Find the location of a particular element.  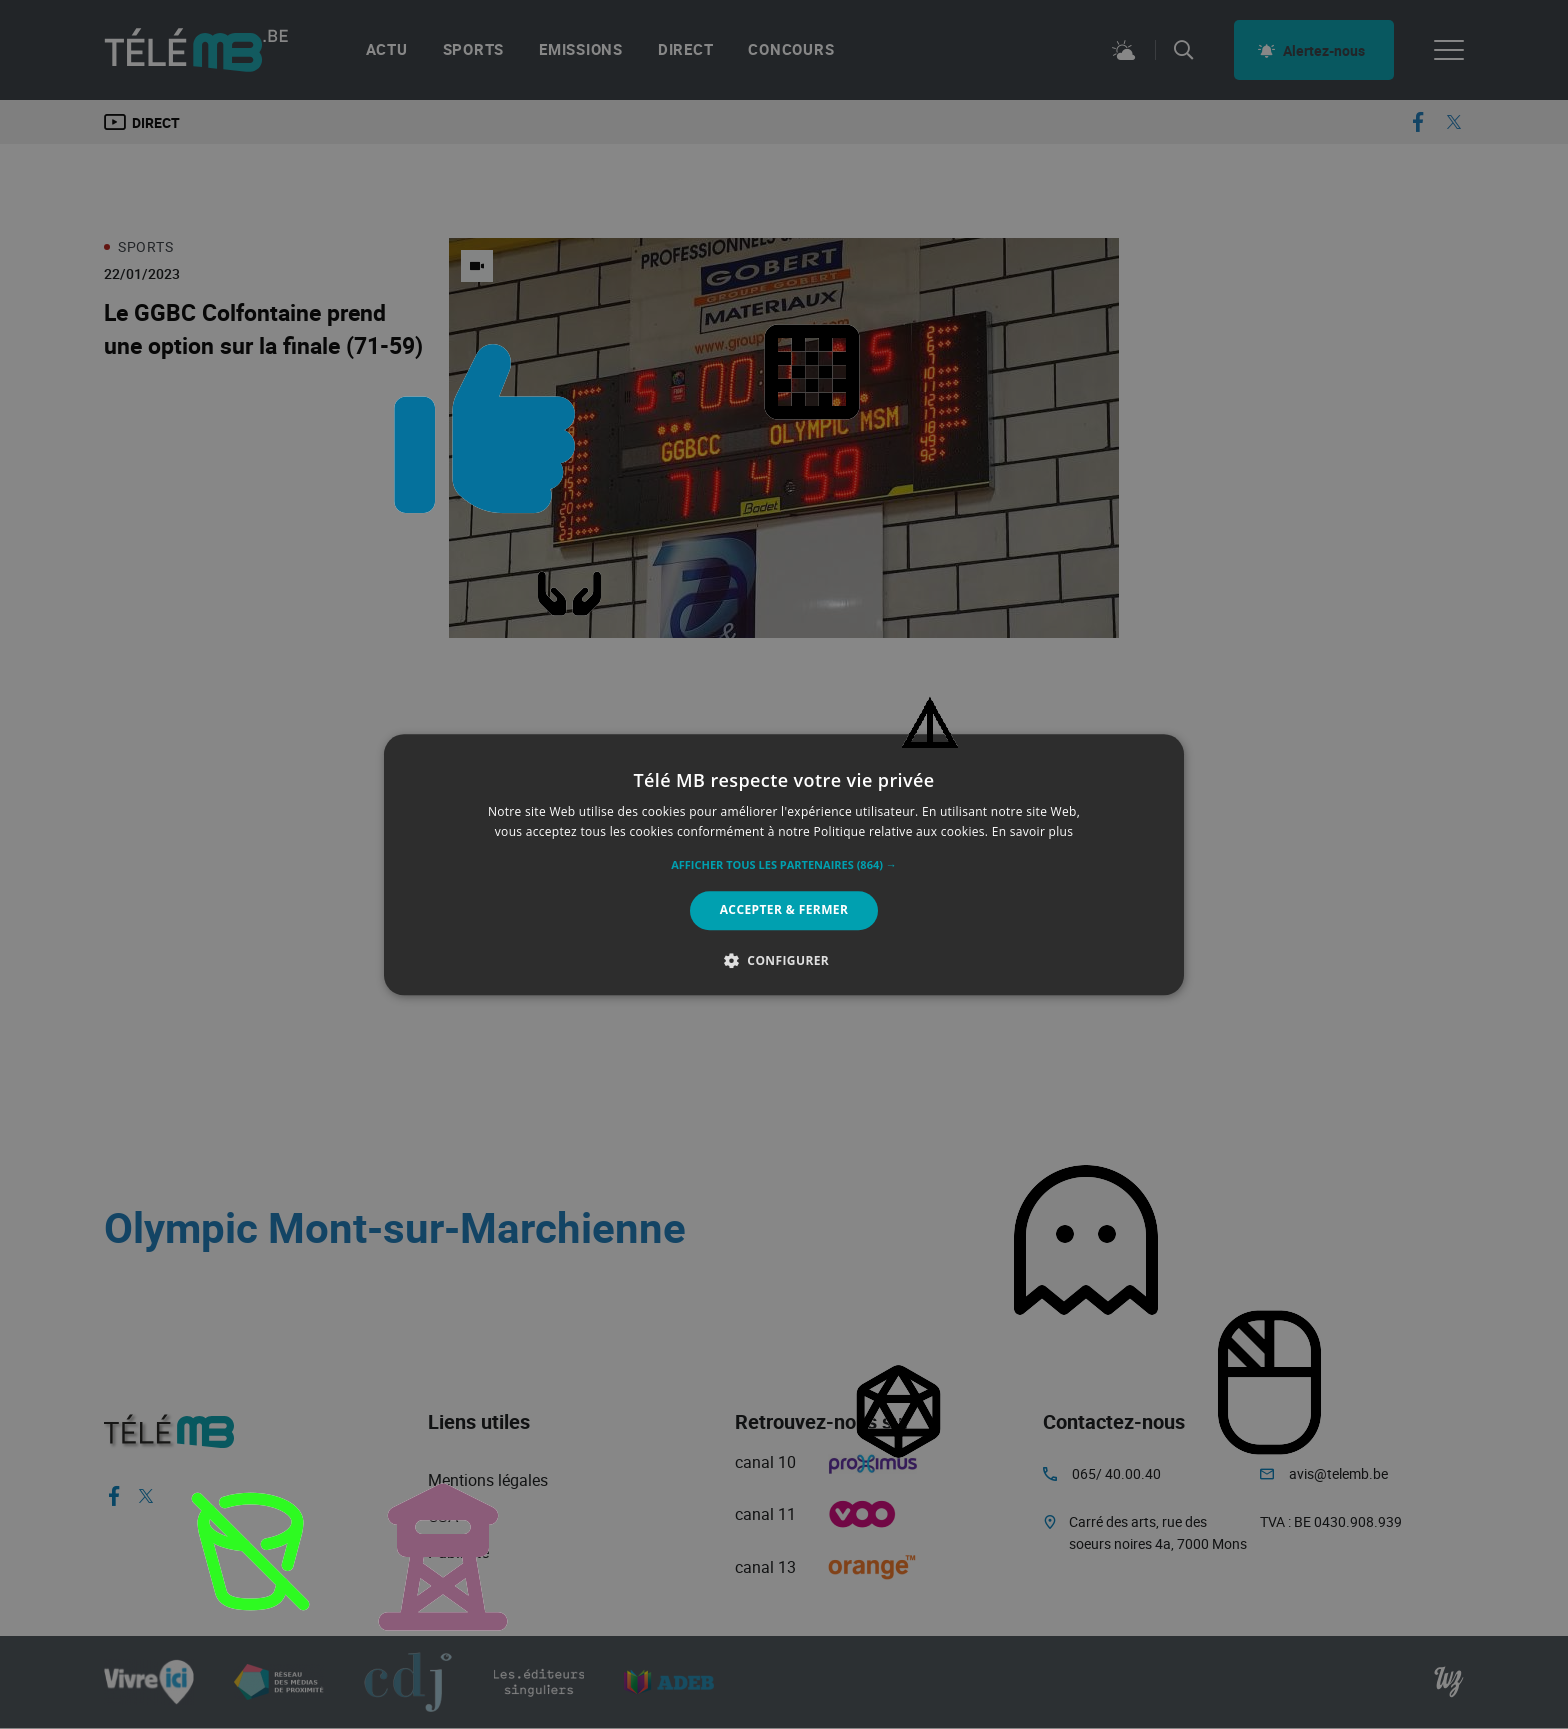

support or care services is located at coordinates (569, 590).